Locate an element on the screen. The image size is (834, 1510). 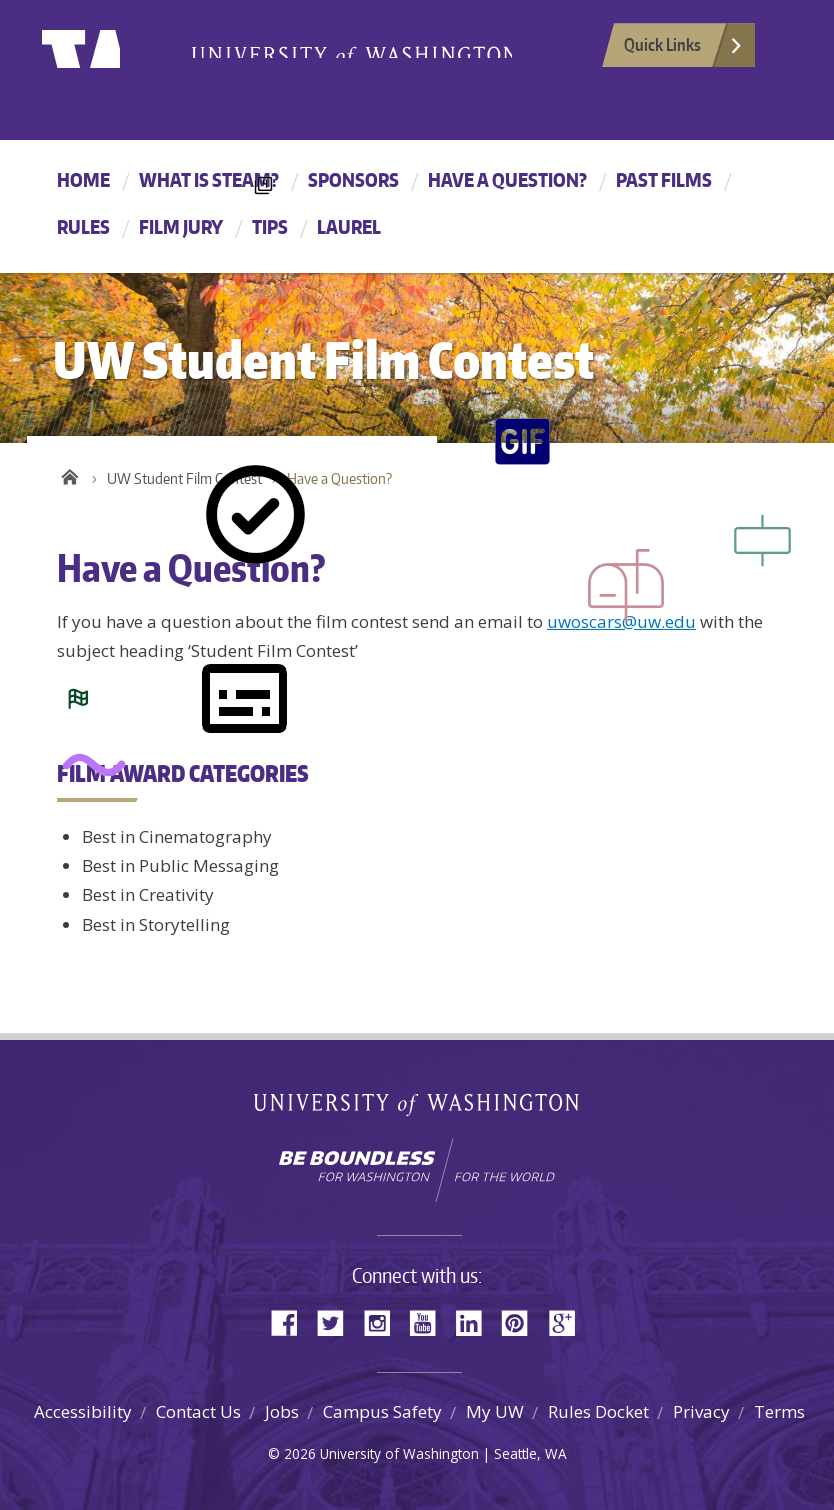
indicates approximate or similar value is located at coordinates (94, 765).